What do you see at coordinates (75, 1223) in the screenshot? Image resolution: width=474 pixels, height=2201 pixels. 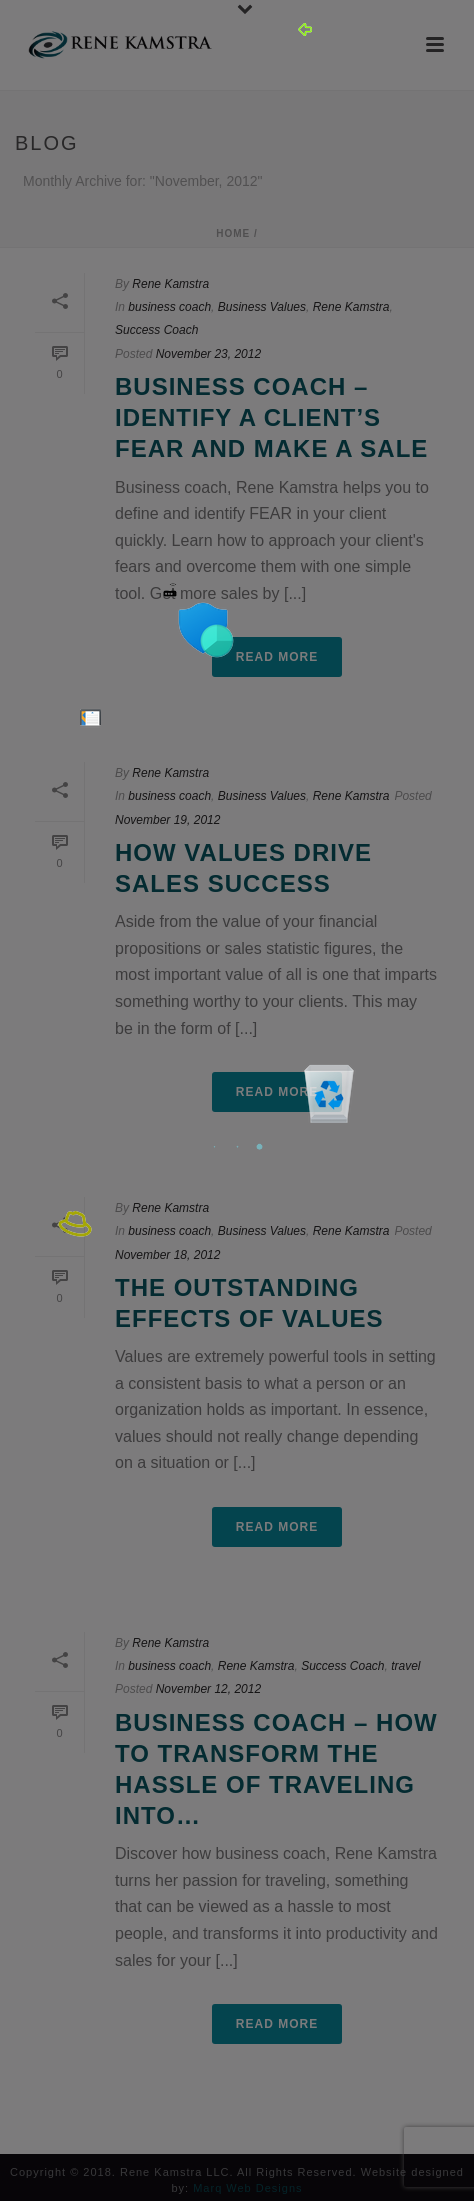 I see `Red Hat brand logo` at bounding box center [75, 1223].